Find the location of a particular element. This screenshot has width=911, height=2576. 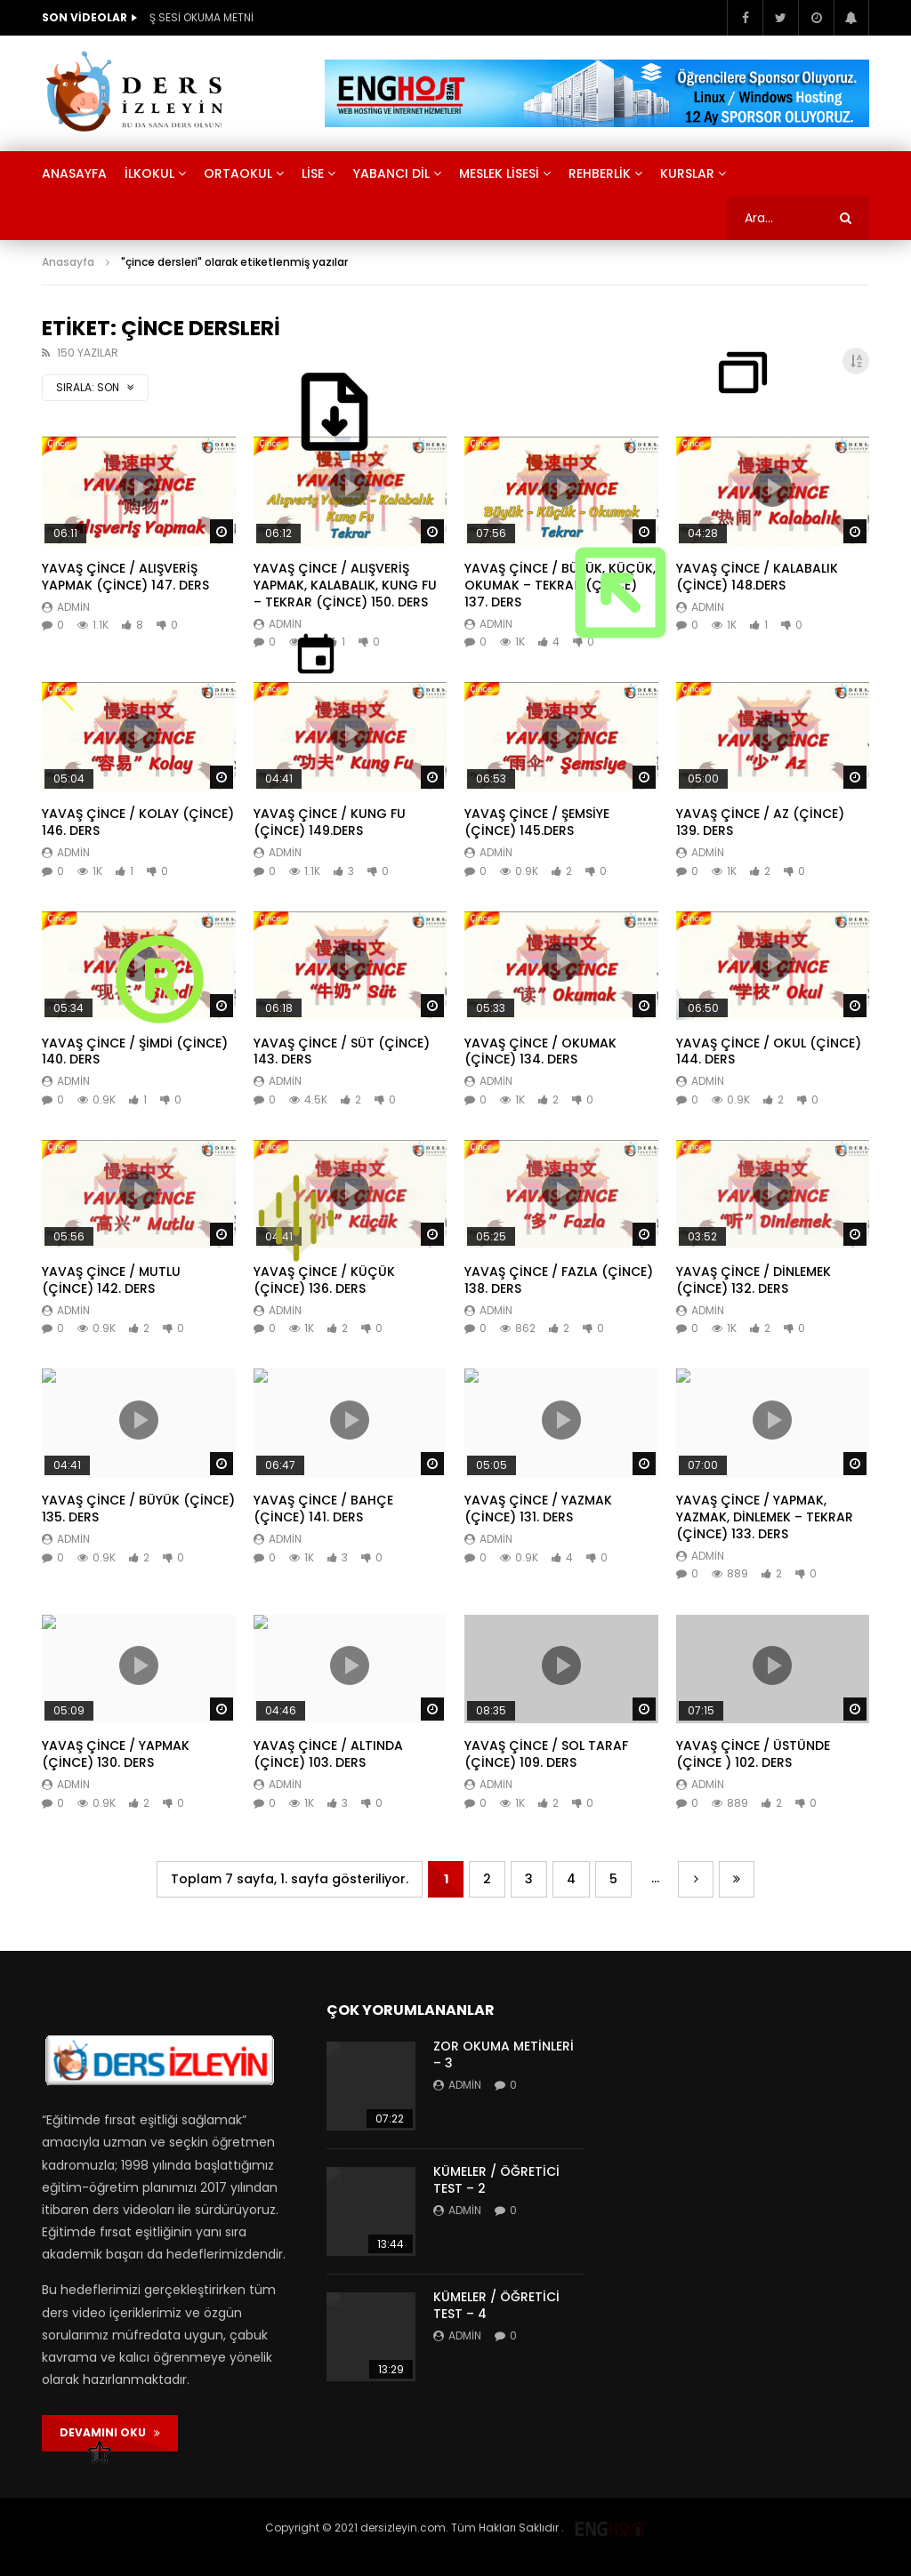

download file is located at coordinates (335, 412).